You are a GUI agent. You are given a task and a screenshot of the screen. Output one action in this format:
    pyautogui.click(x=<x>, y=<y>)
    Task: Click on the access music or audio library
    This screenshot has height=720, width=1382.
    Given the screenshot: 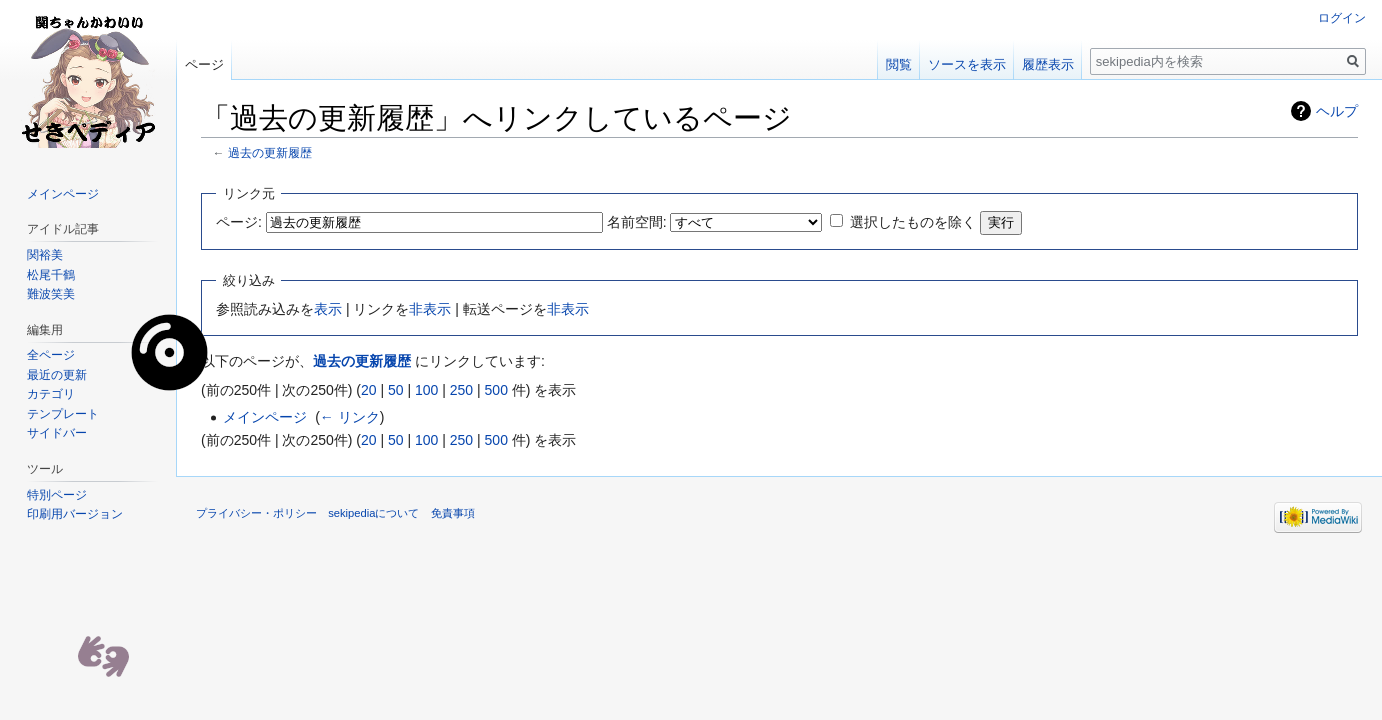 What is the action you would take?
    pyautogui.click(x=169, y=352)
    